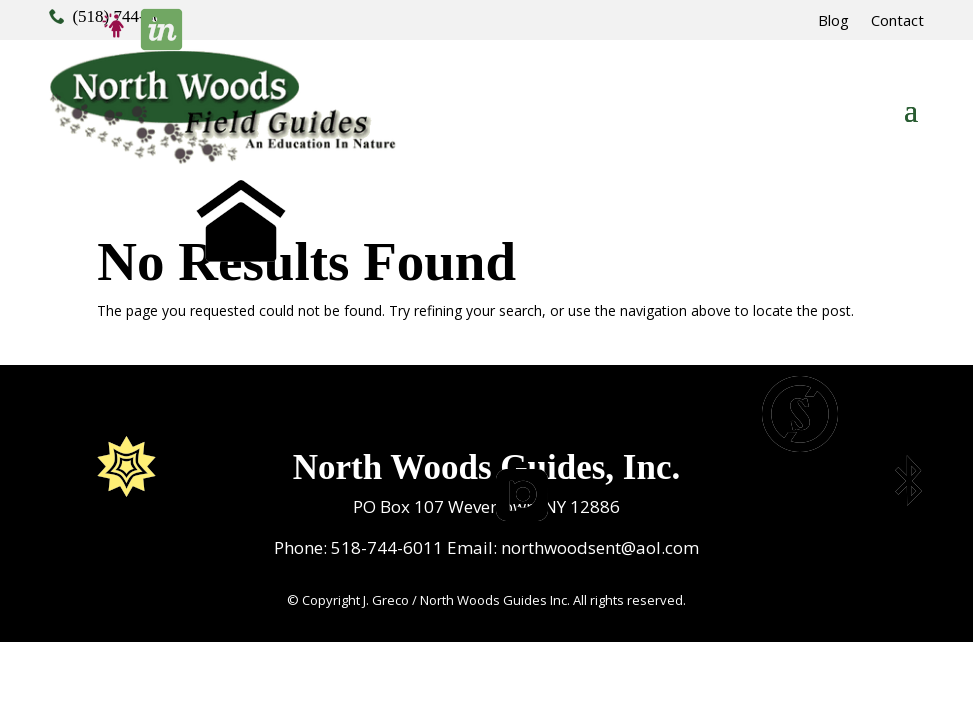 Image resolution: width=973 pixels, height=720 pixels. Describe the element at coordinates (161, 29) in the screenshot. I see `open InVision app` at that location.